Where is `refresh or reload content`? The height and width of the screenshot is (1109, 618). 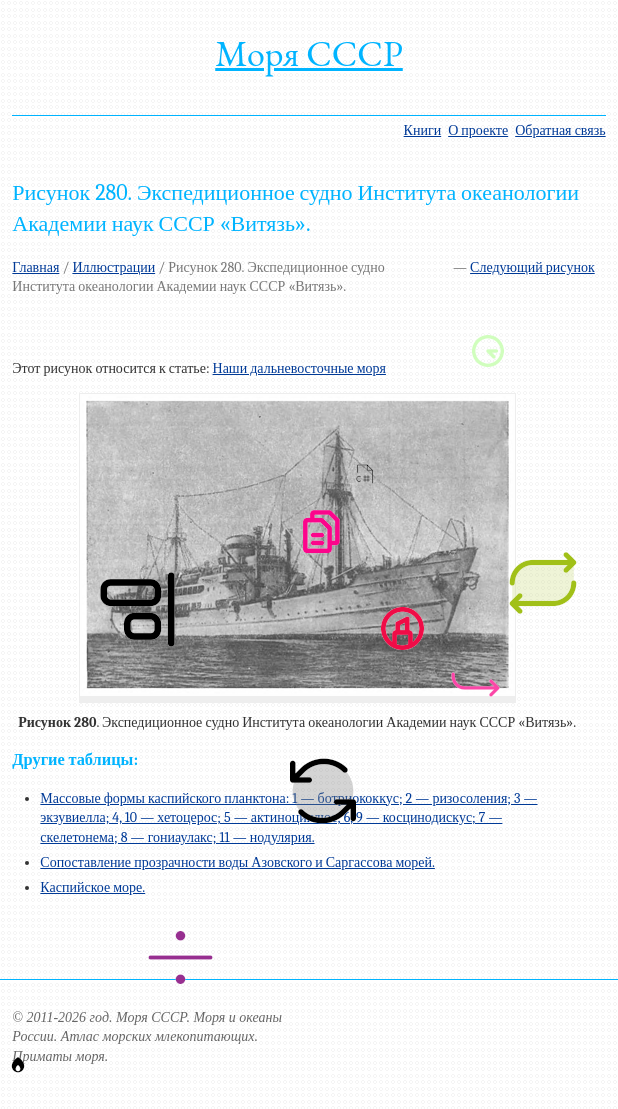
refresh or reload content is located at coordinates (323, 791).